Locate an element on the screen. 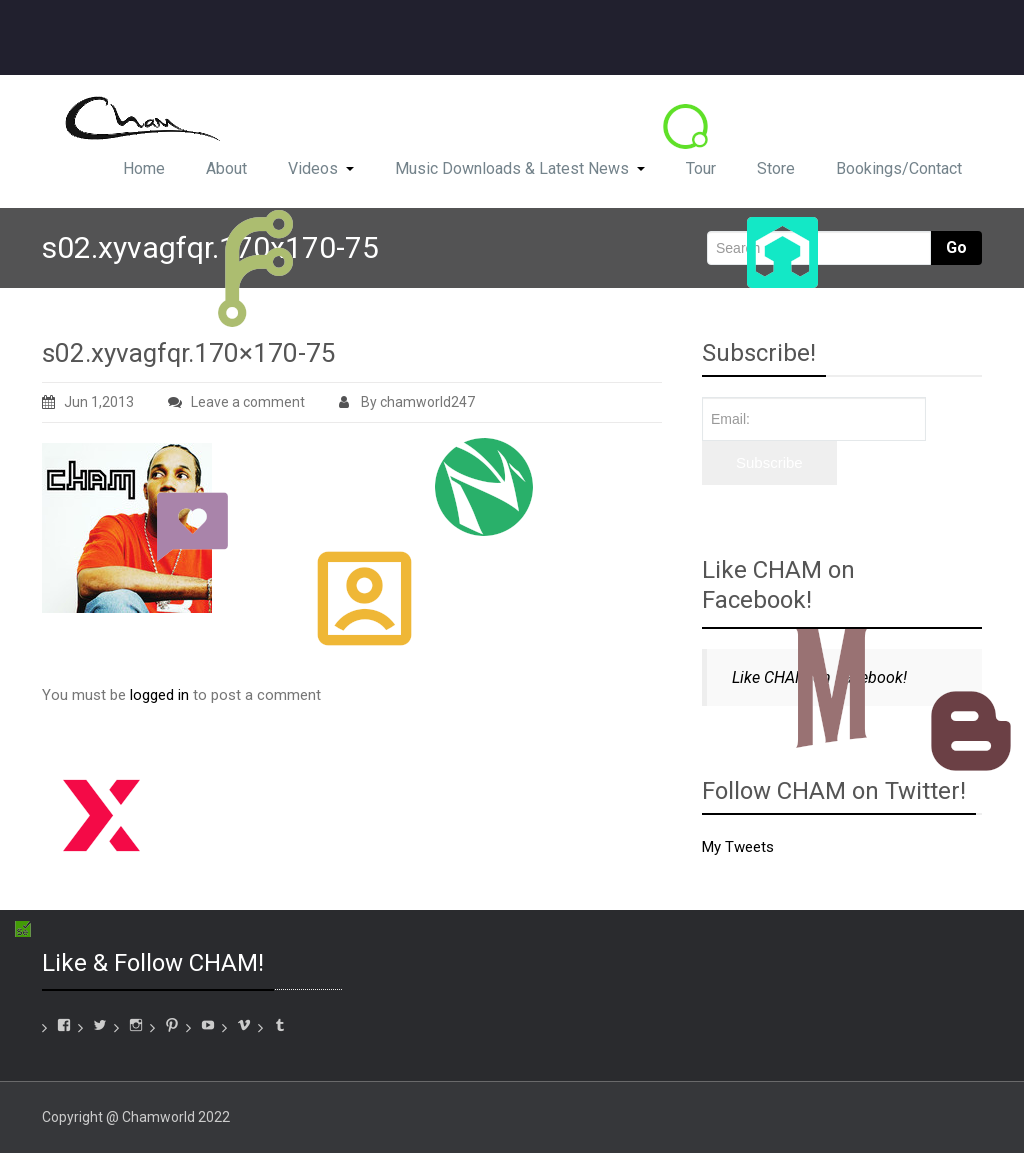  view account profile is located at coordinates (364, 598).